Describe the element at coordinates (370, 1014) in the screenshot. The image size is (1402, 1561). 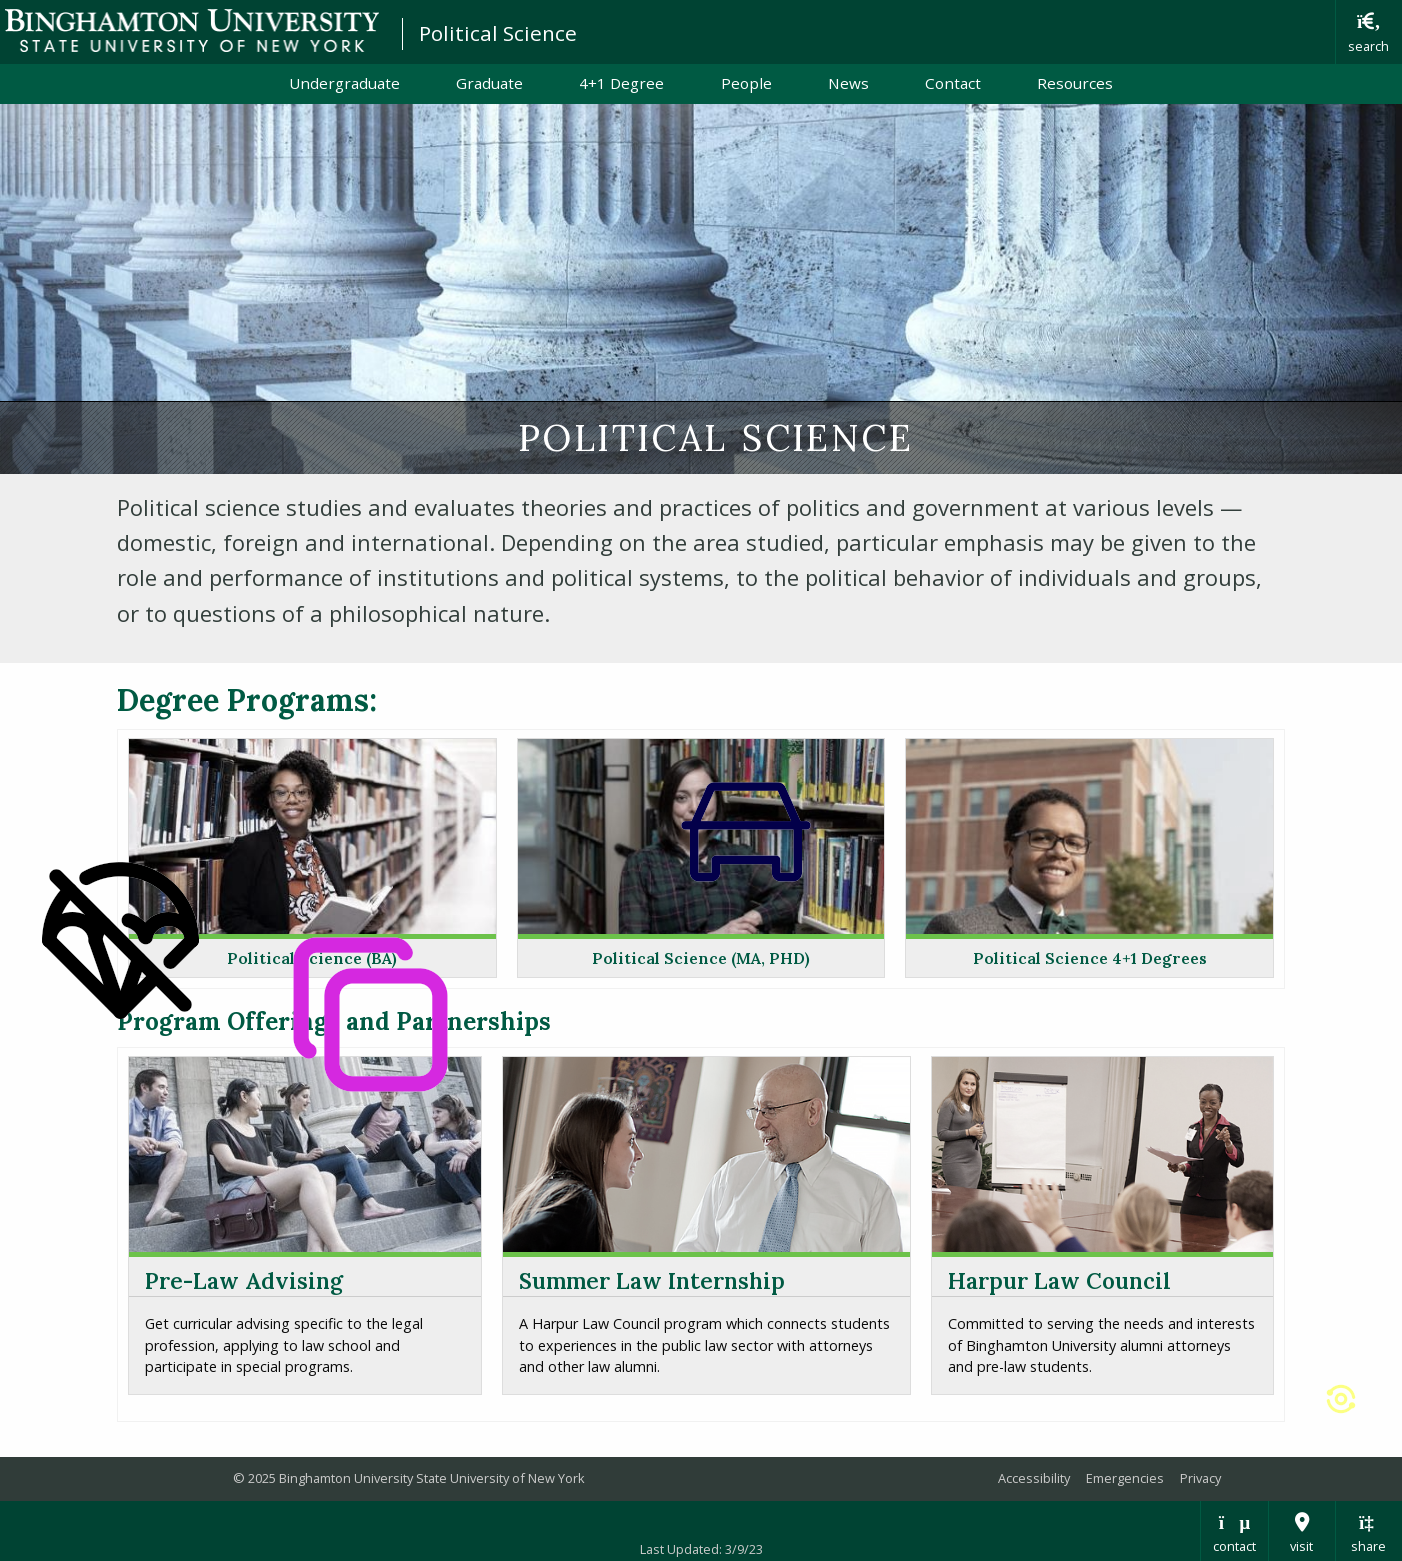
I see `copy to clipboard` at that location.